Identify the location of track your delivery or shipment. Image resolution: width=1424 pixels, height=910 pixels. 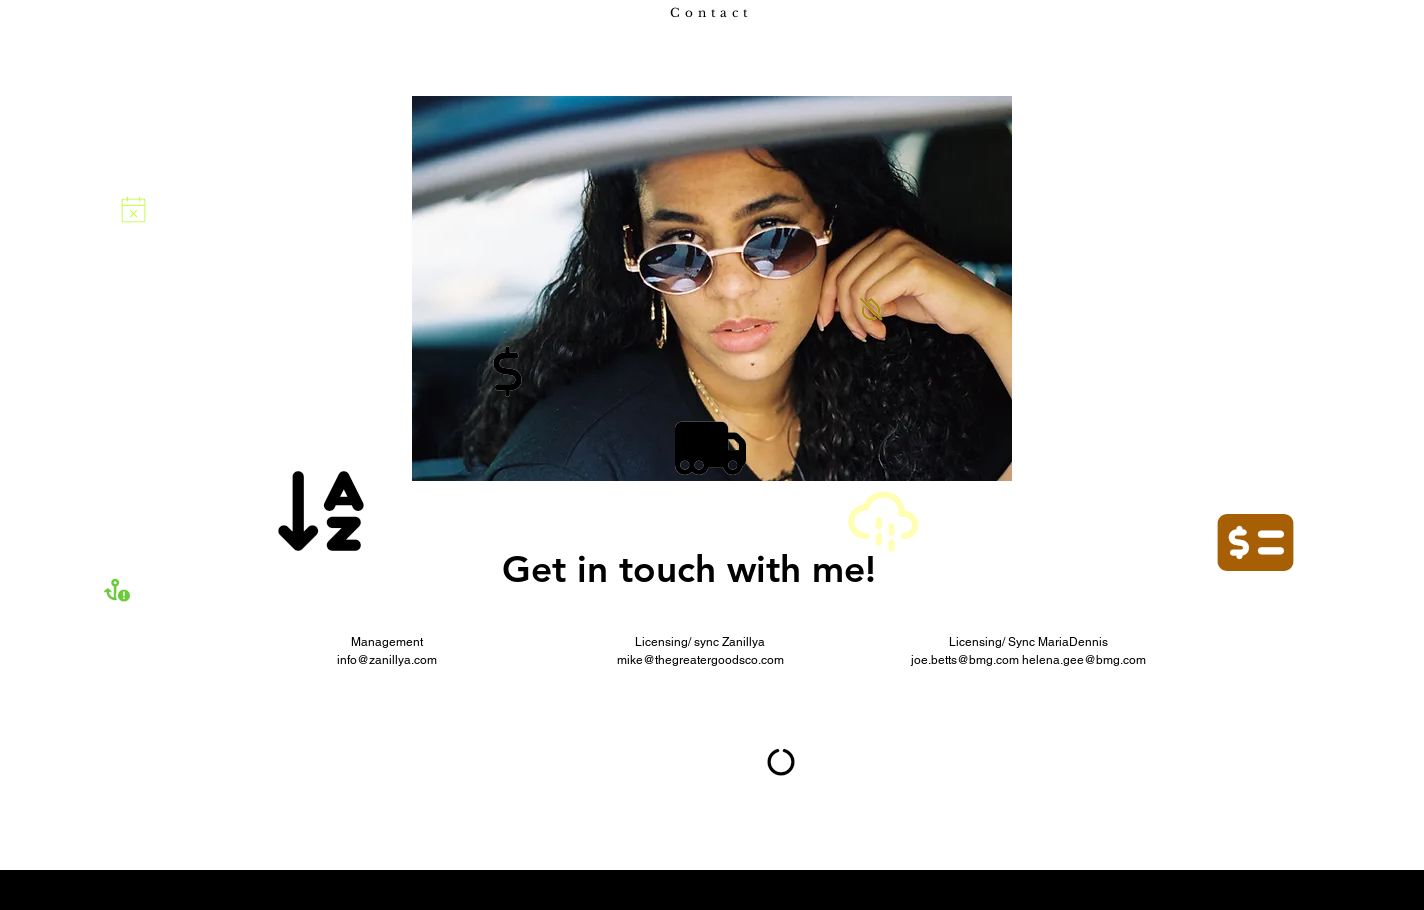
(710, 446).